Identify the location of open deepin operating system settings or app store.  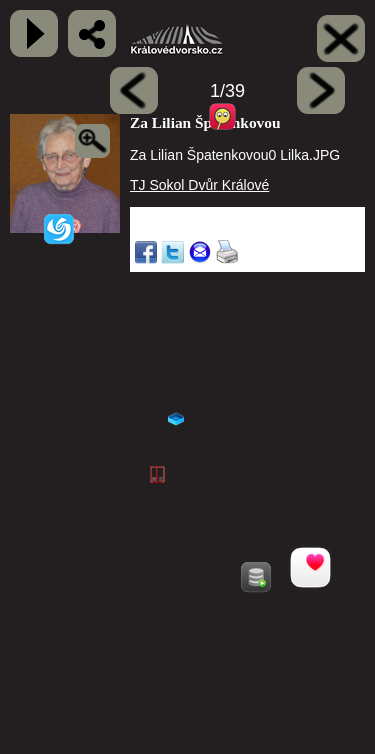
(59, 229).